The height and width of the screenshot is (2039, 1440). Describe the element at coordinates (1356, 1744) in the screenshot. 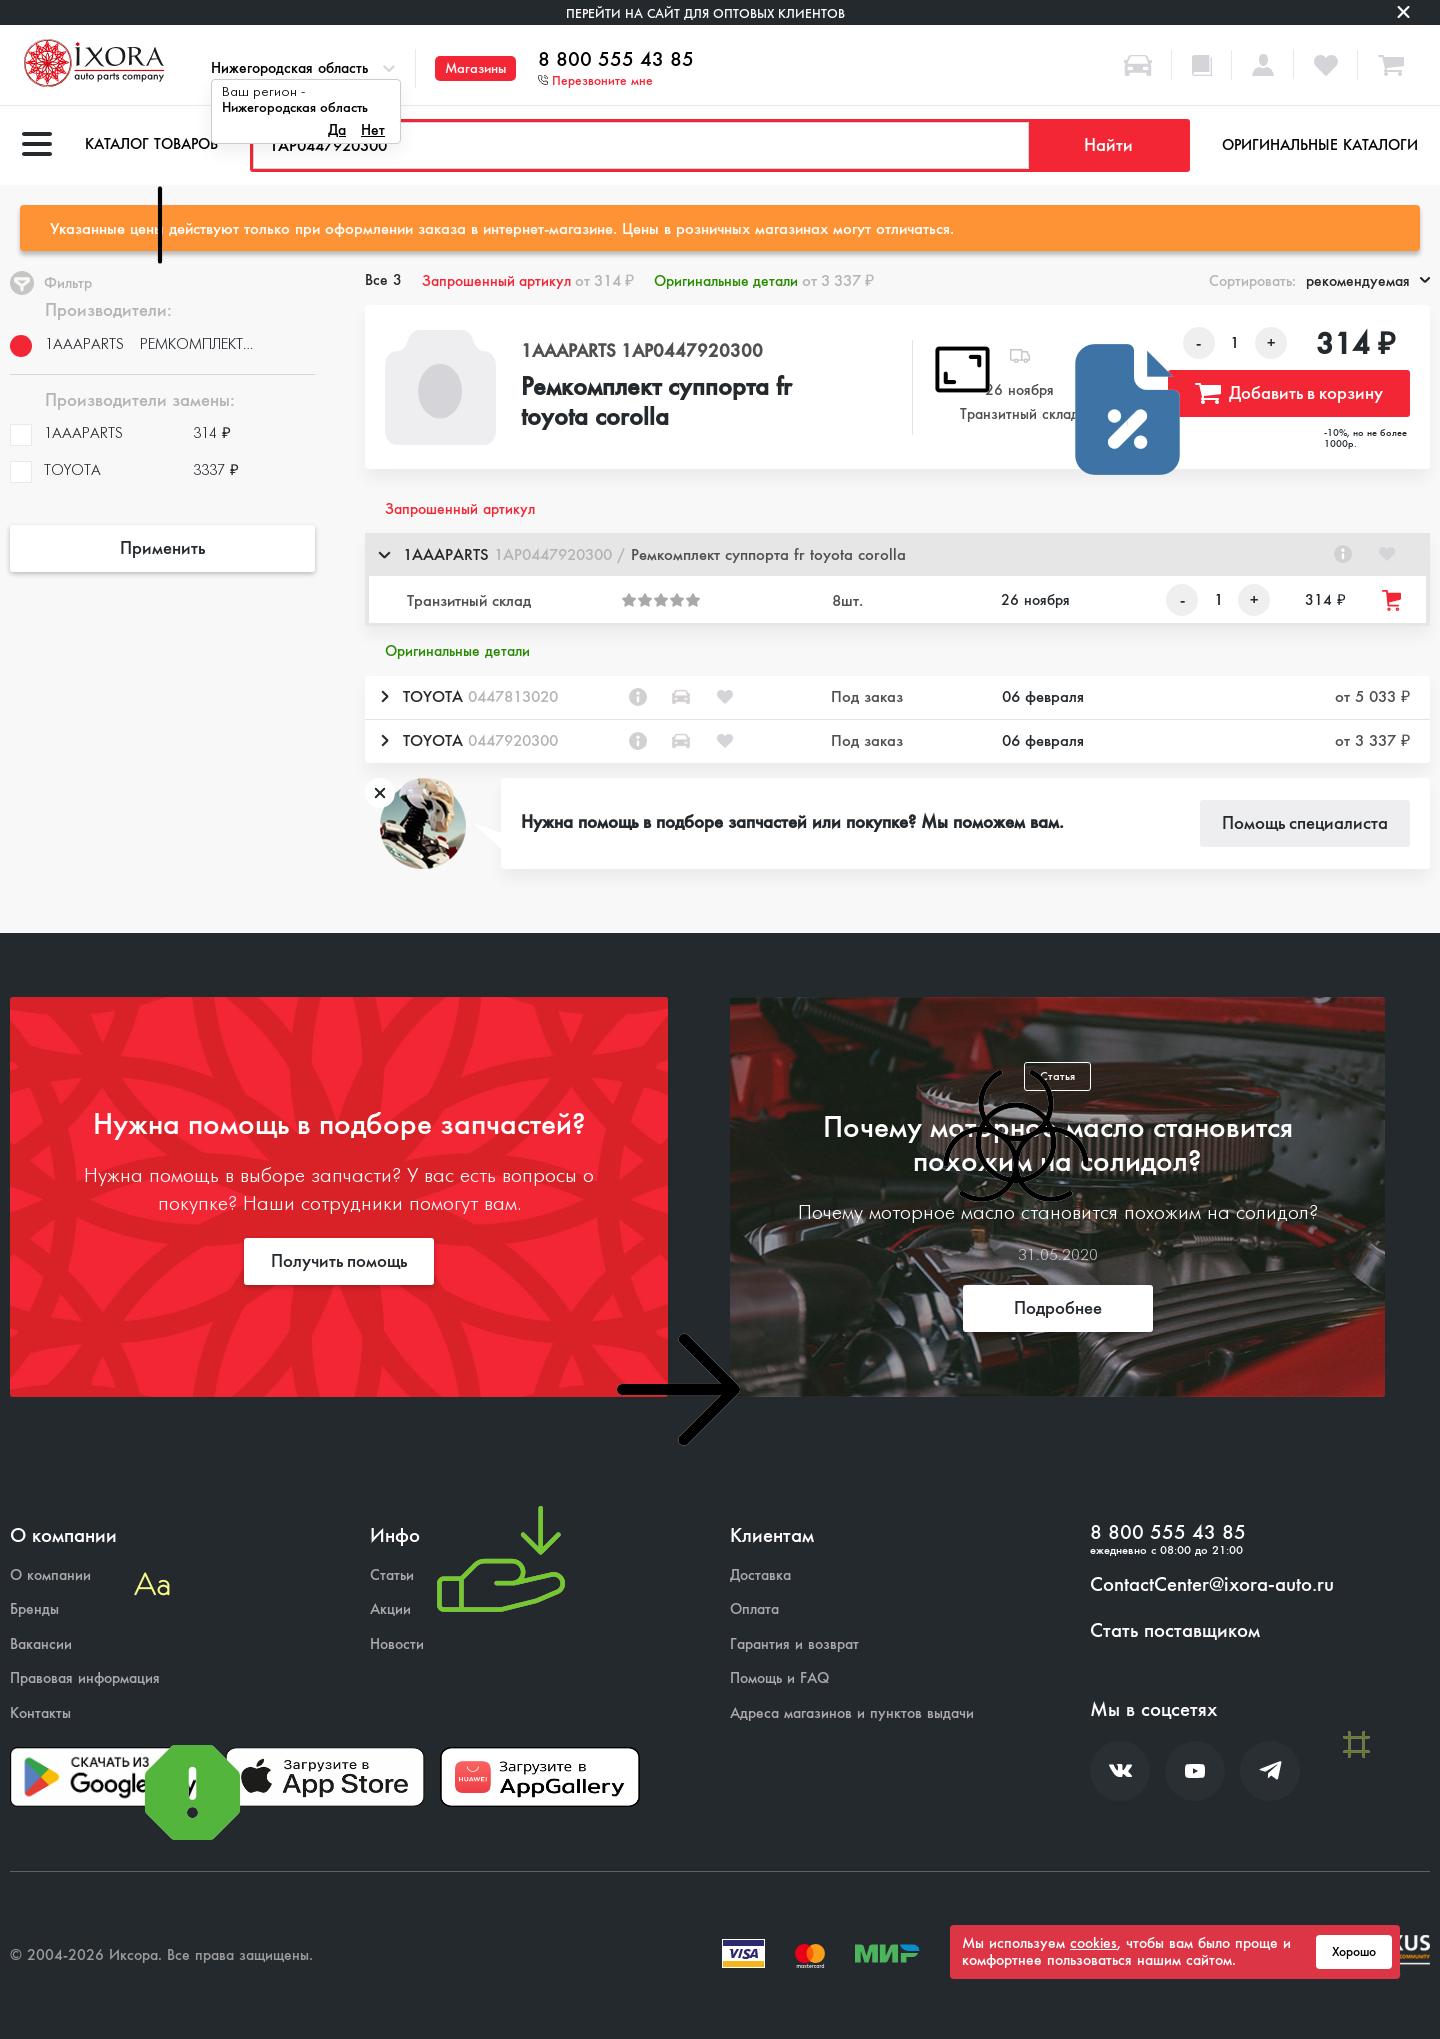

I see `adjust or define a crop area` at that location.